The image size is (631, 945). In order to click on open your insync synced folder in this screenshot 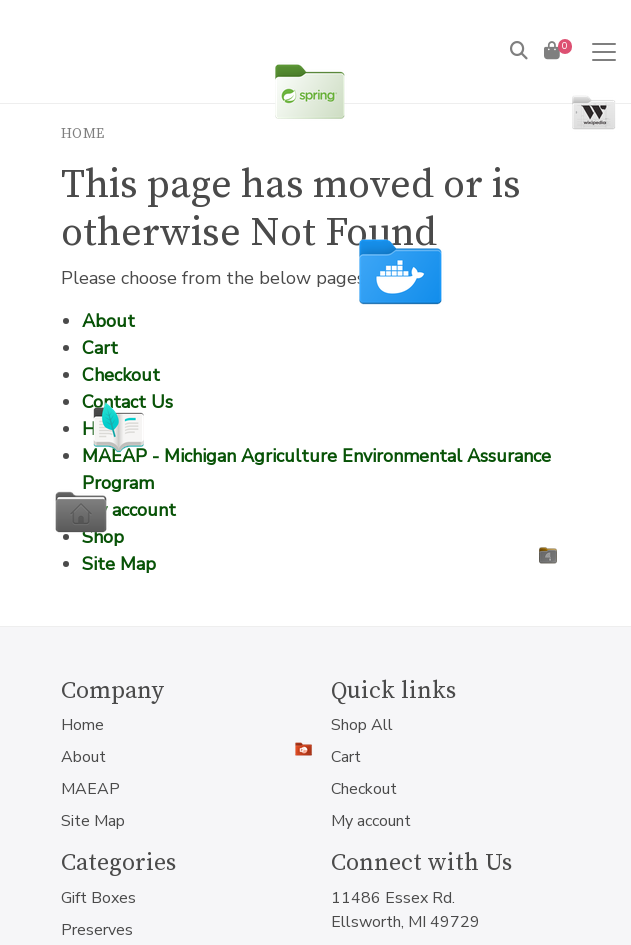, I will do `click(548, 555)`.